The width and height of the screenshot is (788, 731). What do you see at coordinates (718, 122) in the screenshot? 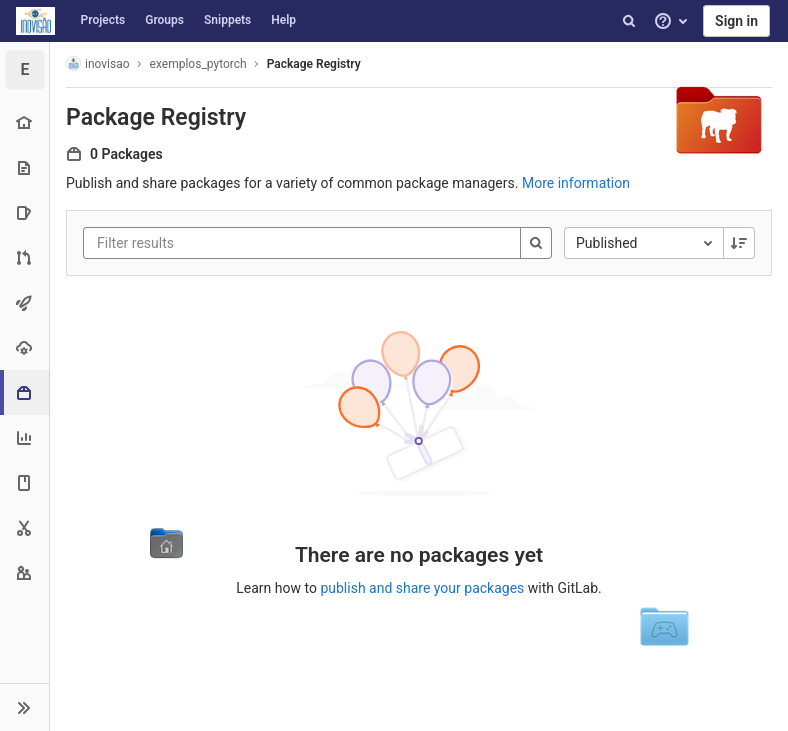
I see `open bullguard antivirus folder` at bounding box center [718, 122].